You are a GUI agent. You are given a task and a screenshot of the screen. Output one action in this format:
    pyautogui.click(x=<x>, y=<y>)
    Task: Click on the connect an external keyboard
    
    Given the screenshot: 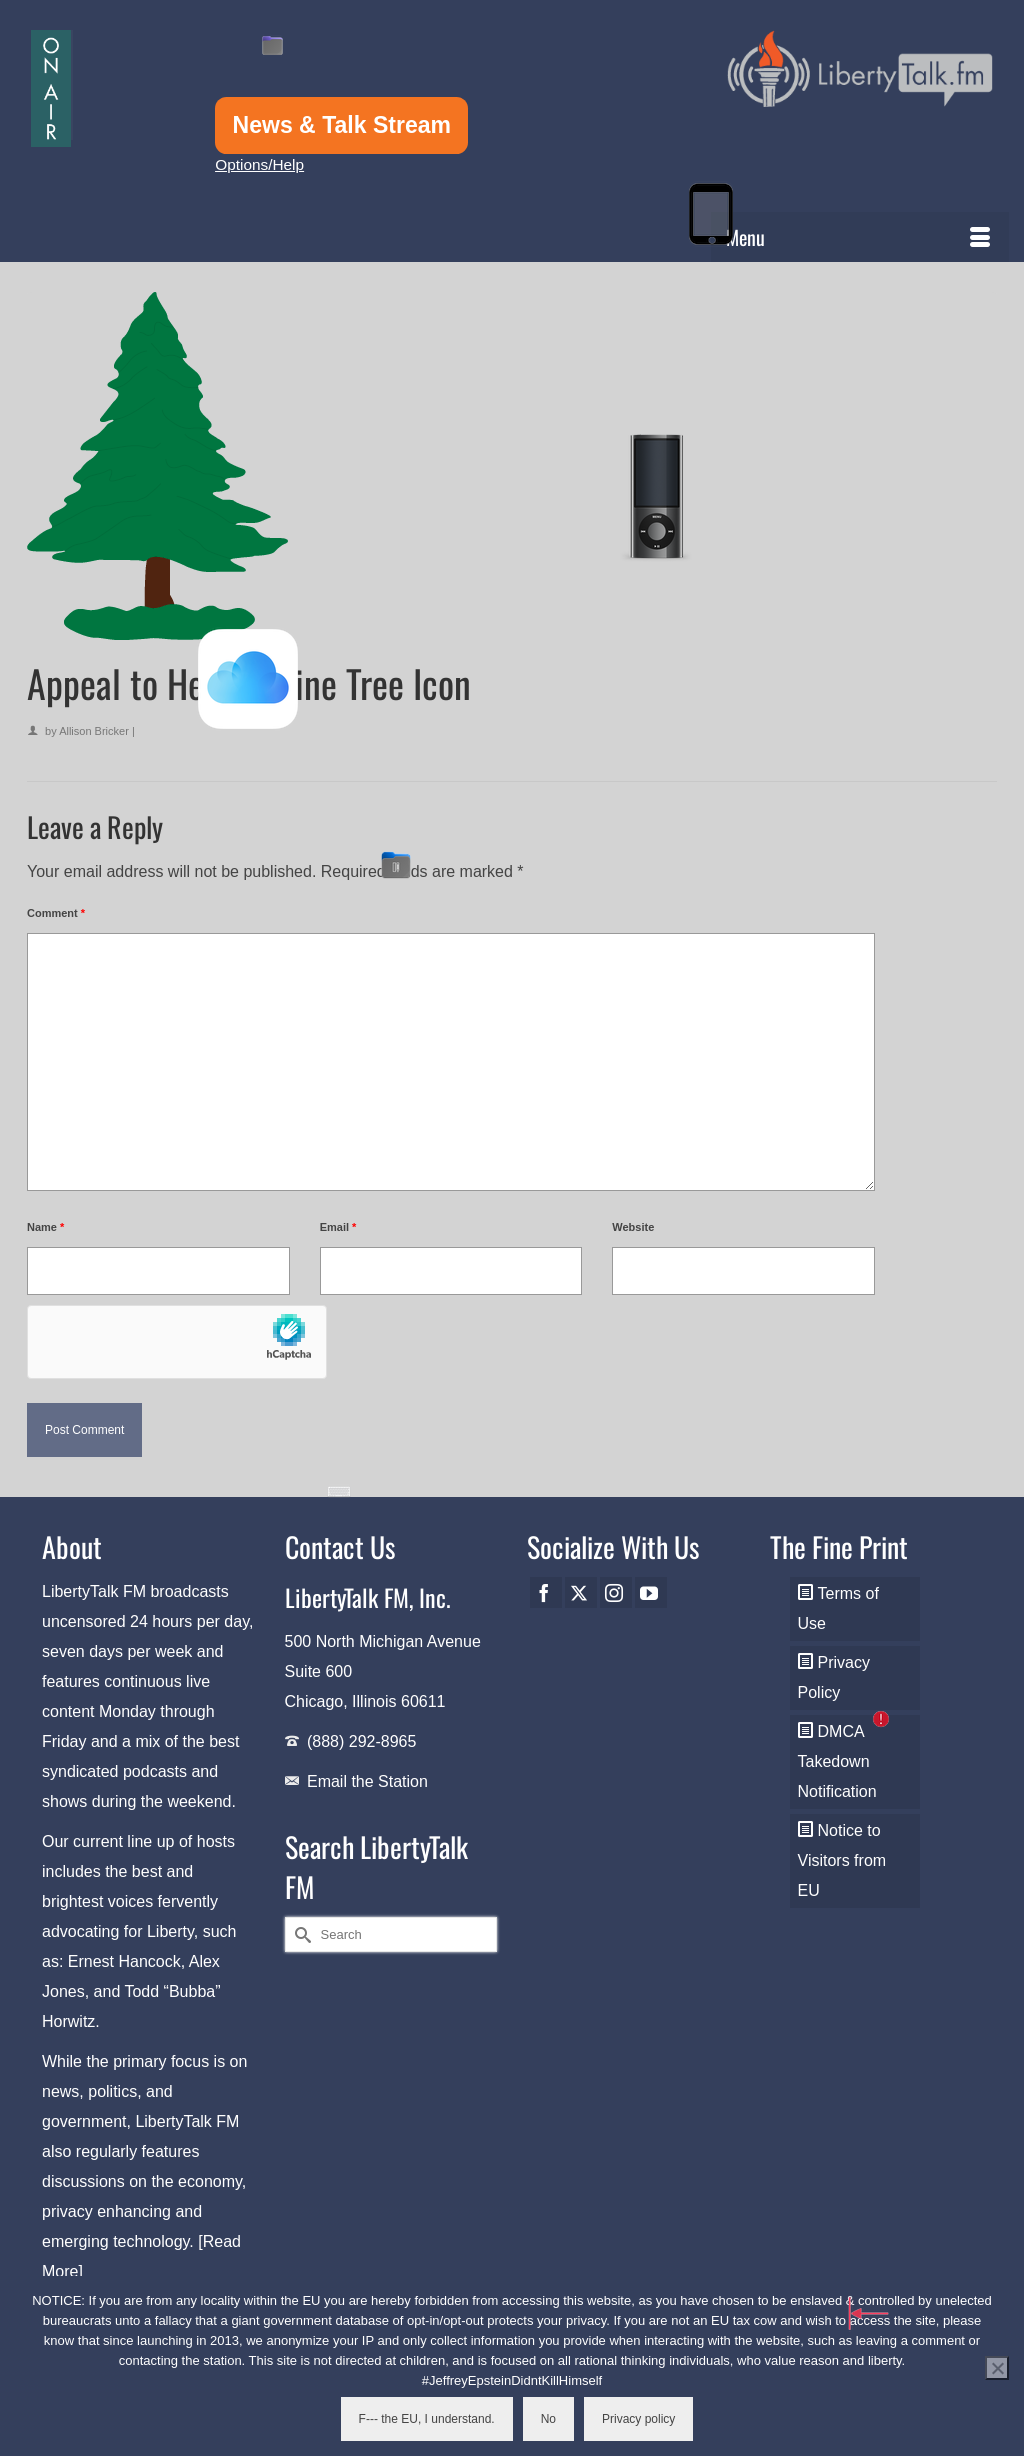 What is the action you would take?
    pyautogui.click(x=339, y=1492)
    